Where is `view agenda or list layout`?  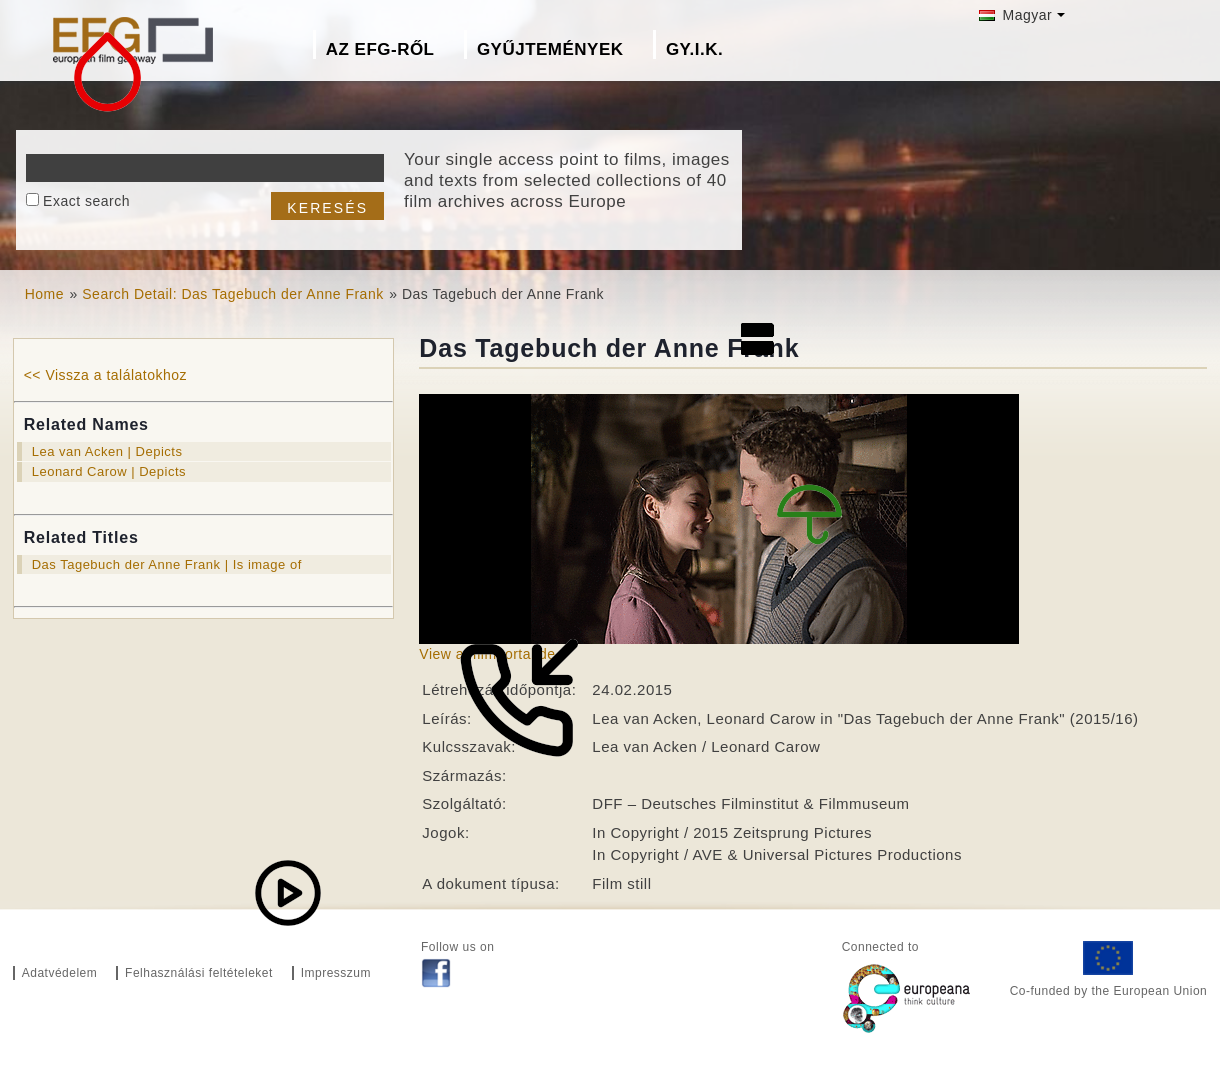
view agenda or list layout is located at coordinates (758, 339).